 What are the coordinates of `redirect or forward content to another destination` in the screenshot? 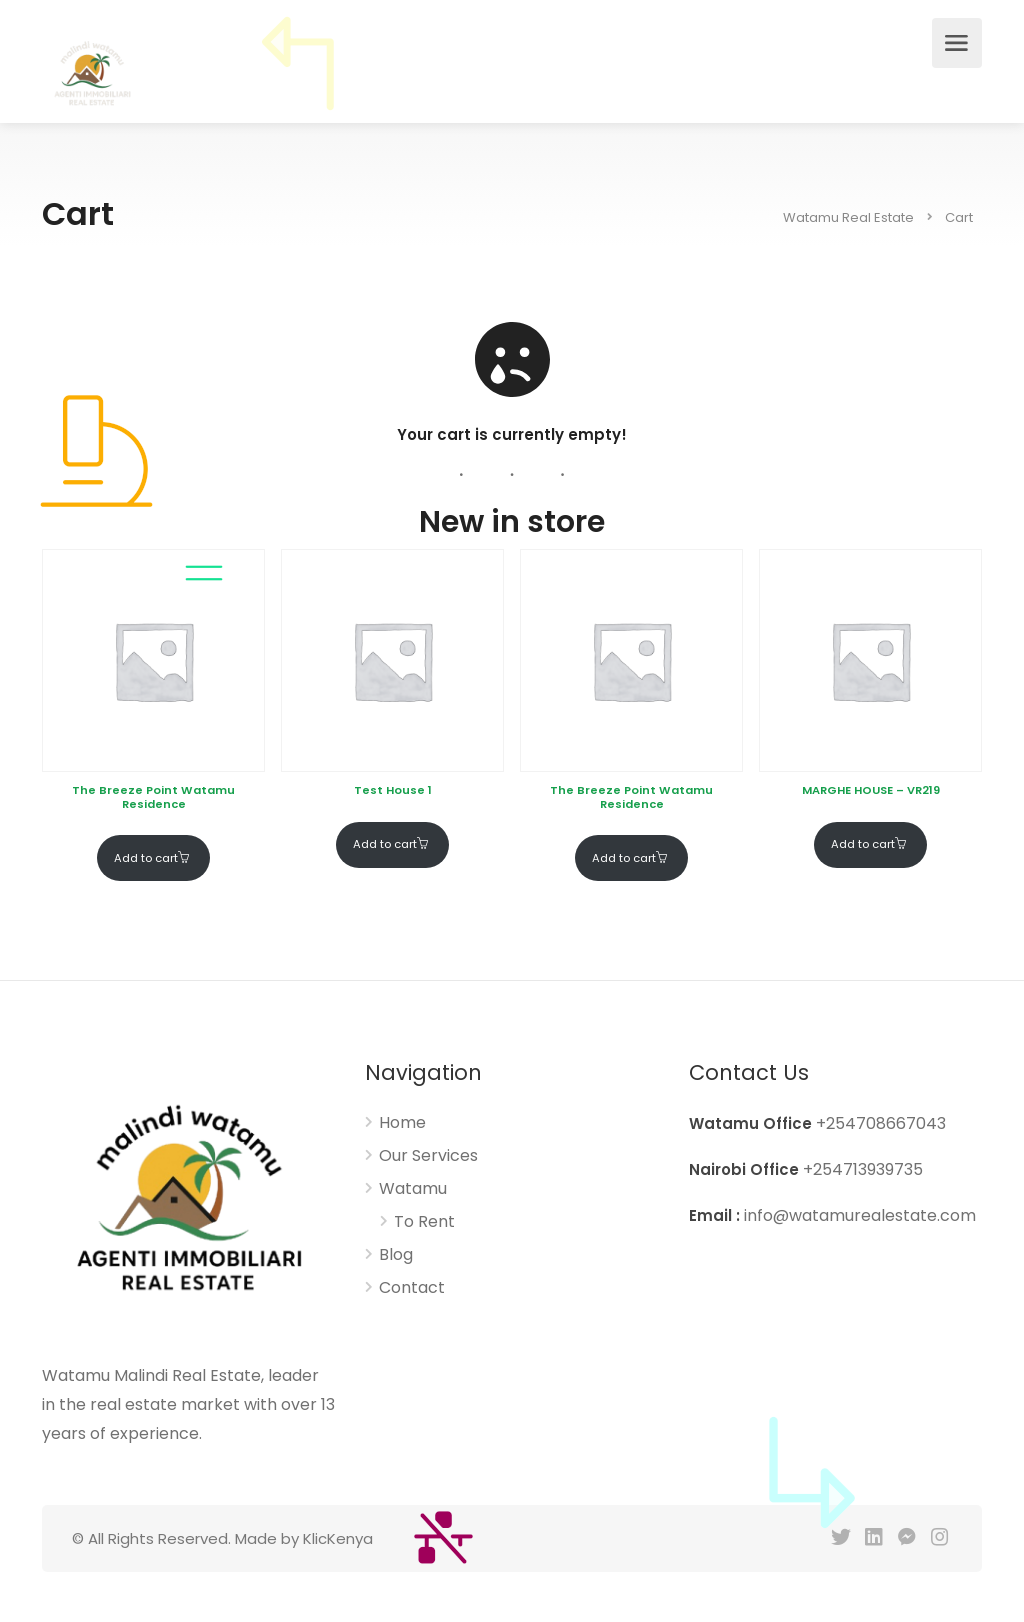 It's located at (803, 1472).